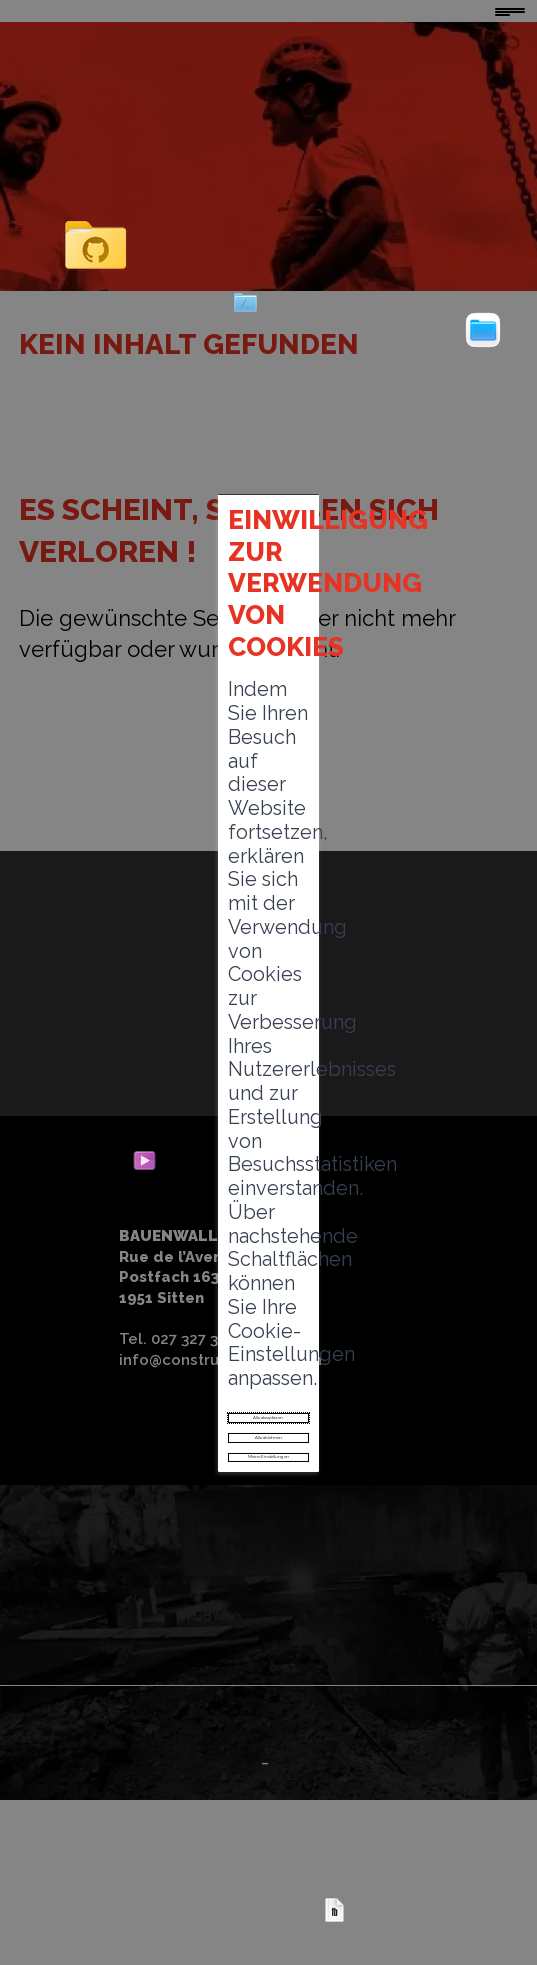 The height and width of the screenshot is (1965, 537). Describe the element at coordinates (483, 330) in the screenshot. I see `open the files app` at that location.